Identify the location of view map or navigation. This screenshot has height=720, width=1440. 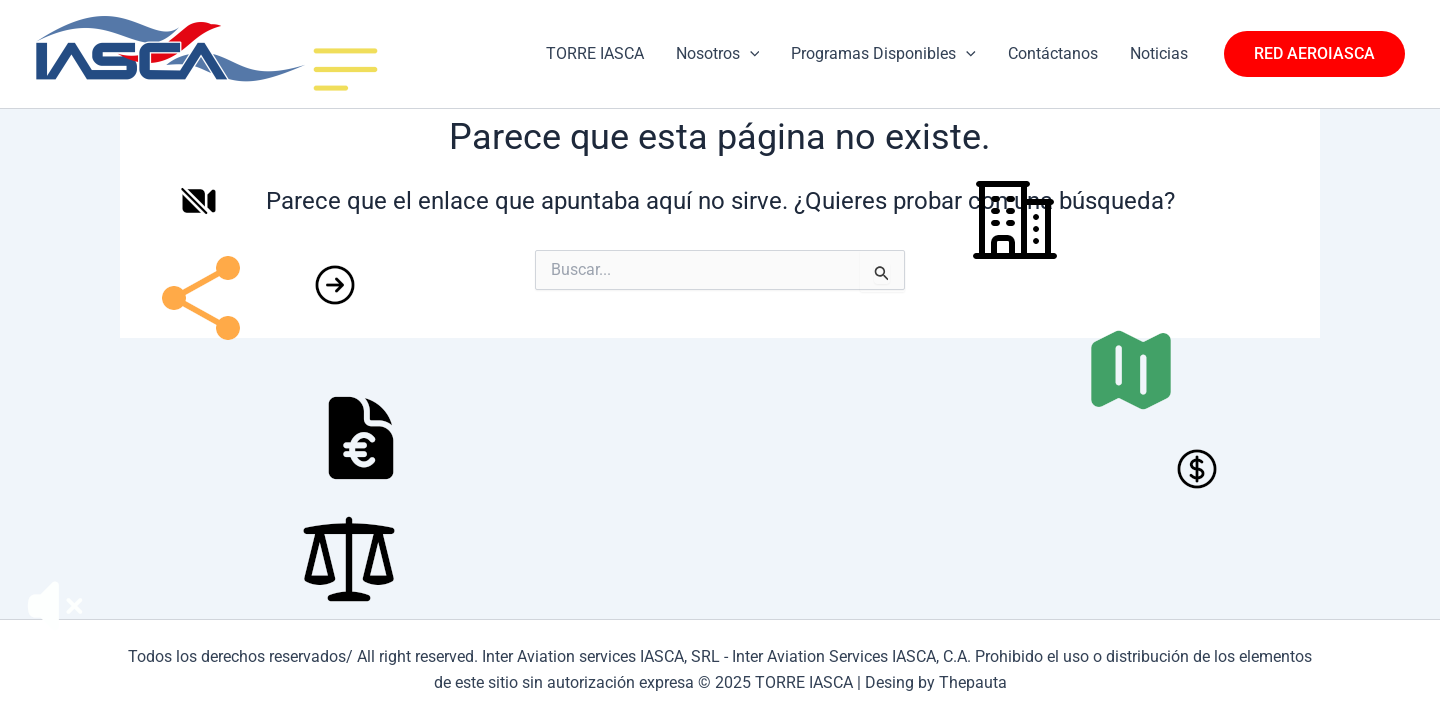
(1131, 370).